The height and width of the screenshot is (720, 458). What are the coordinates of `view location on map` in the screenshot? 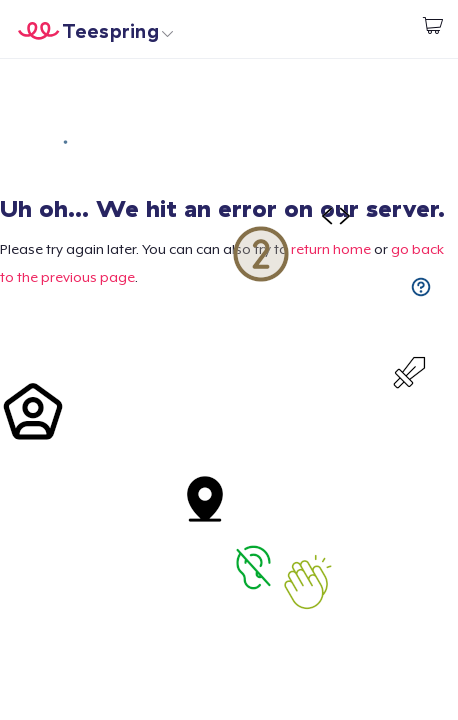 It's located at (205, 499).